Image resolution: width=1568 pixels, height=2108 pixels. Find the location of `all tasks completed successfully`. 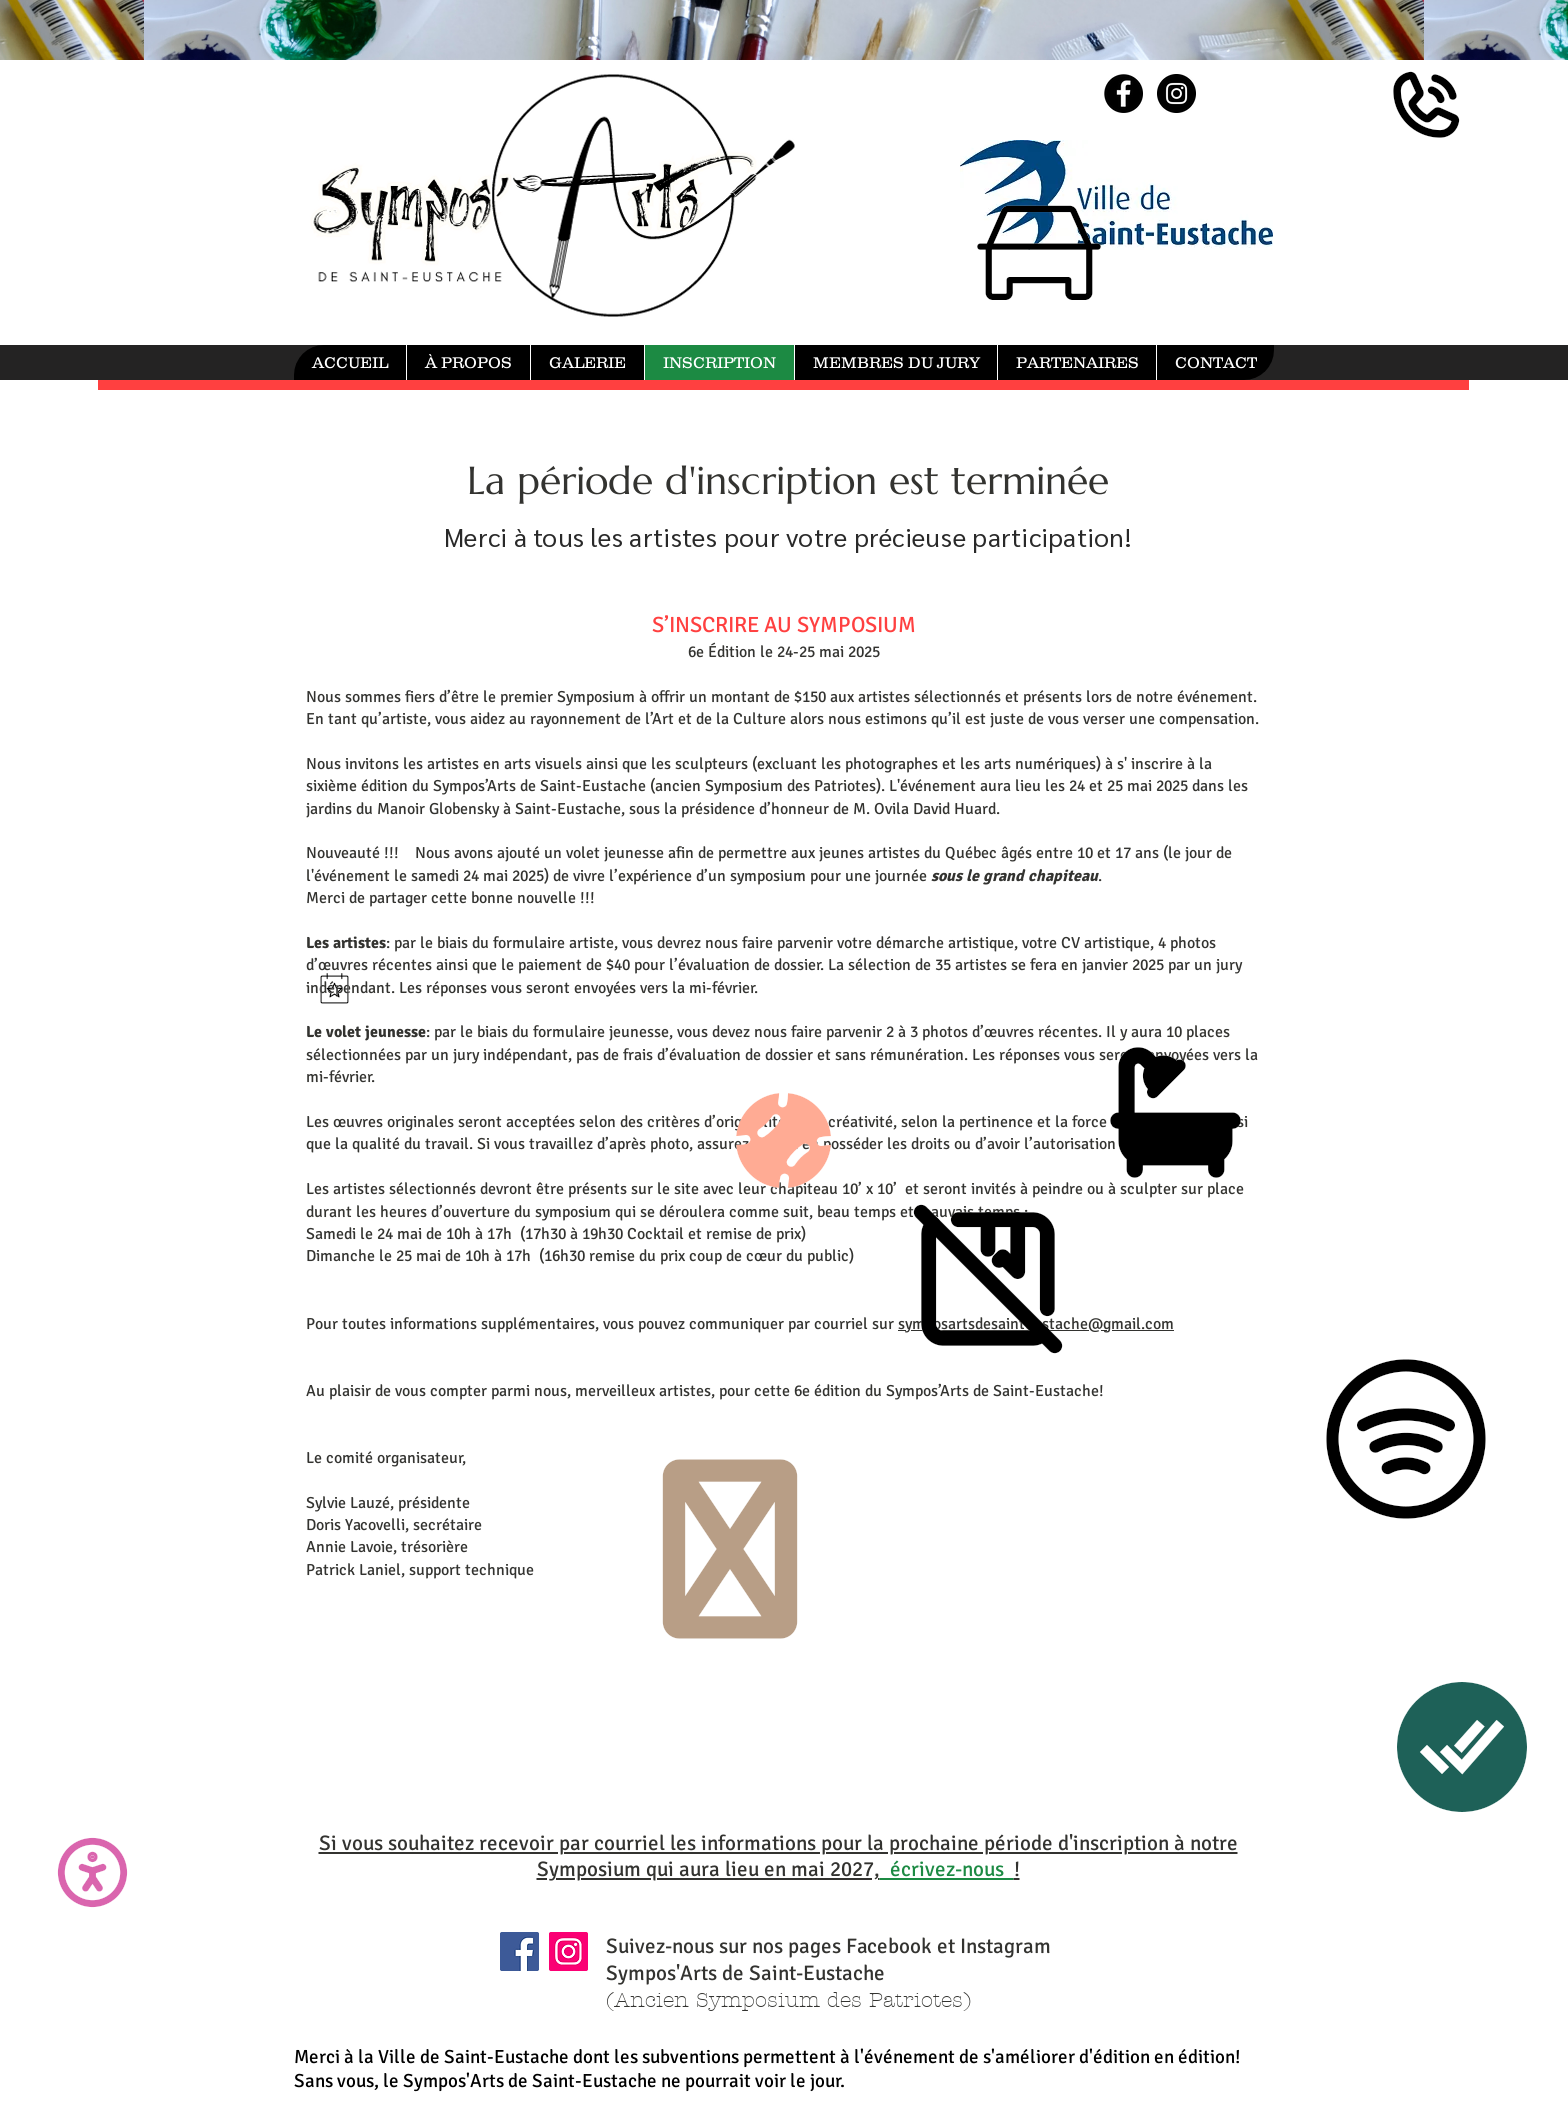

all tasks completed successfully is located at coordinates (1462, 1747).